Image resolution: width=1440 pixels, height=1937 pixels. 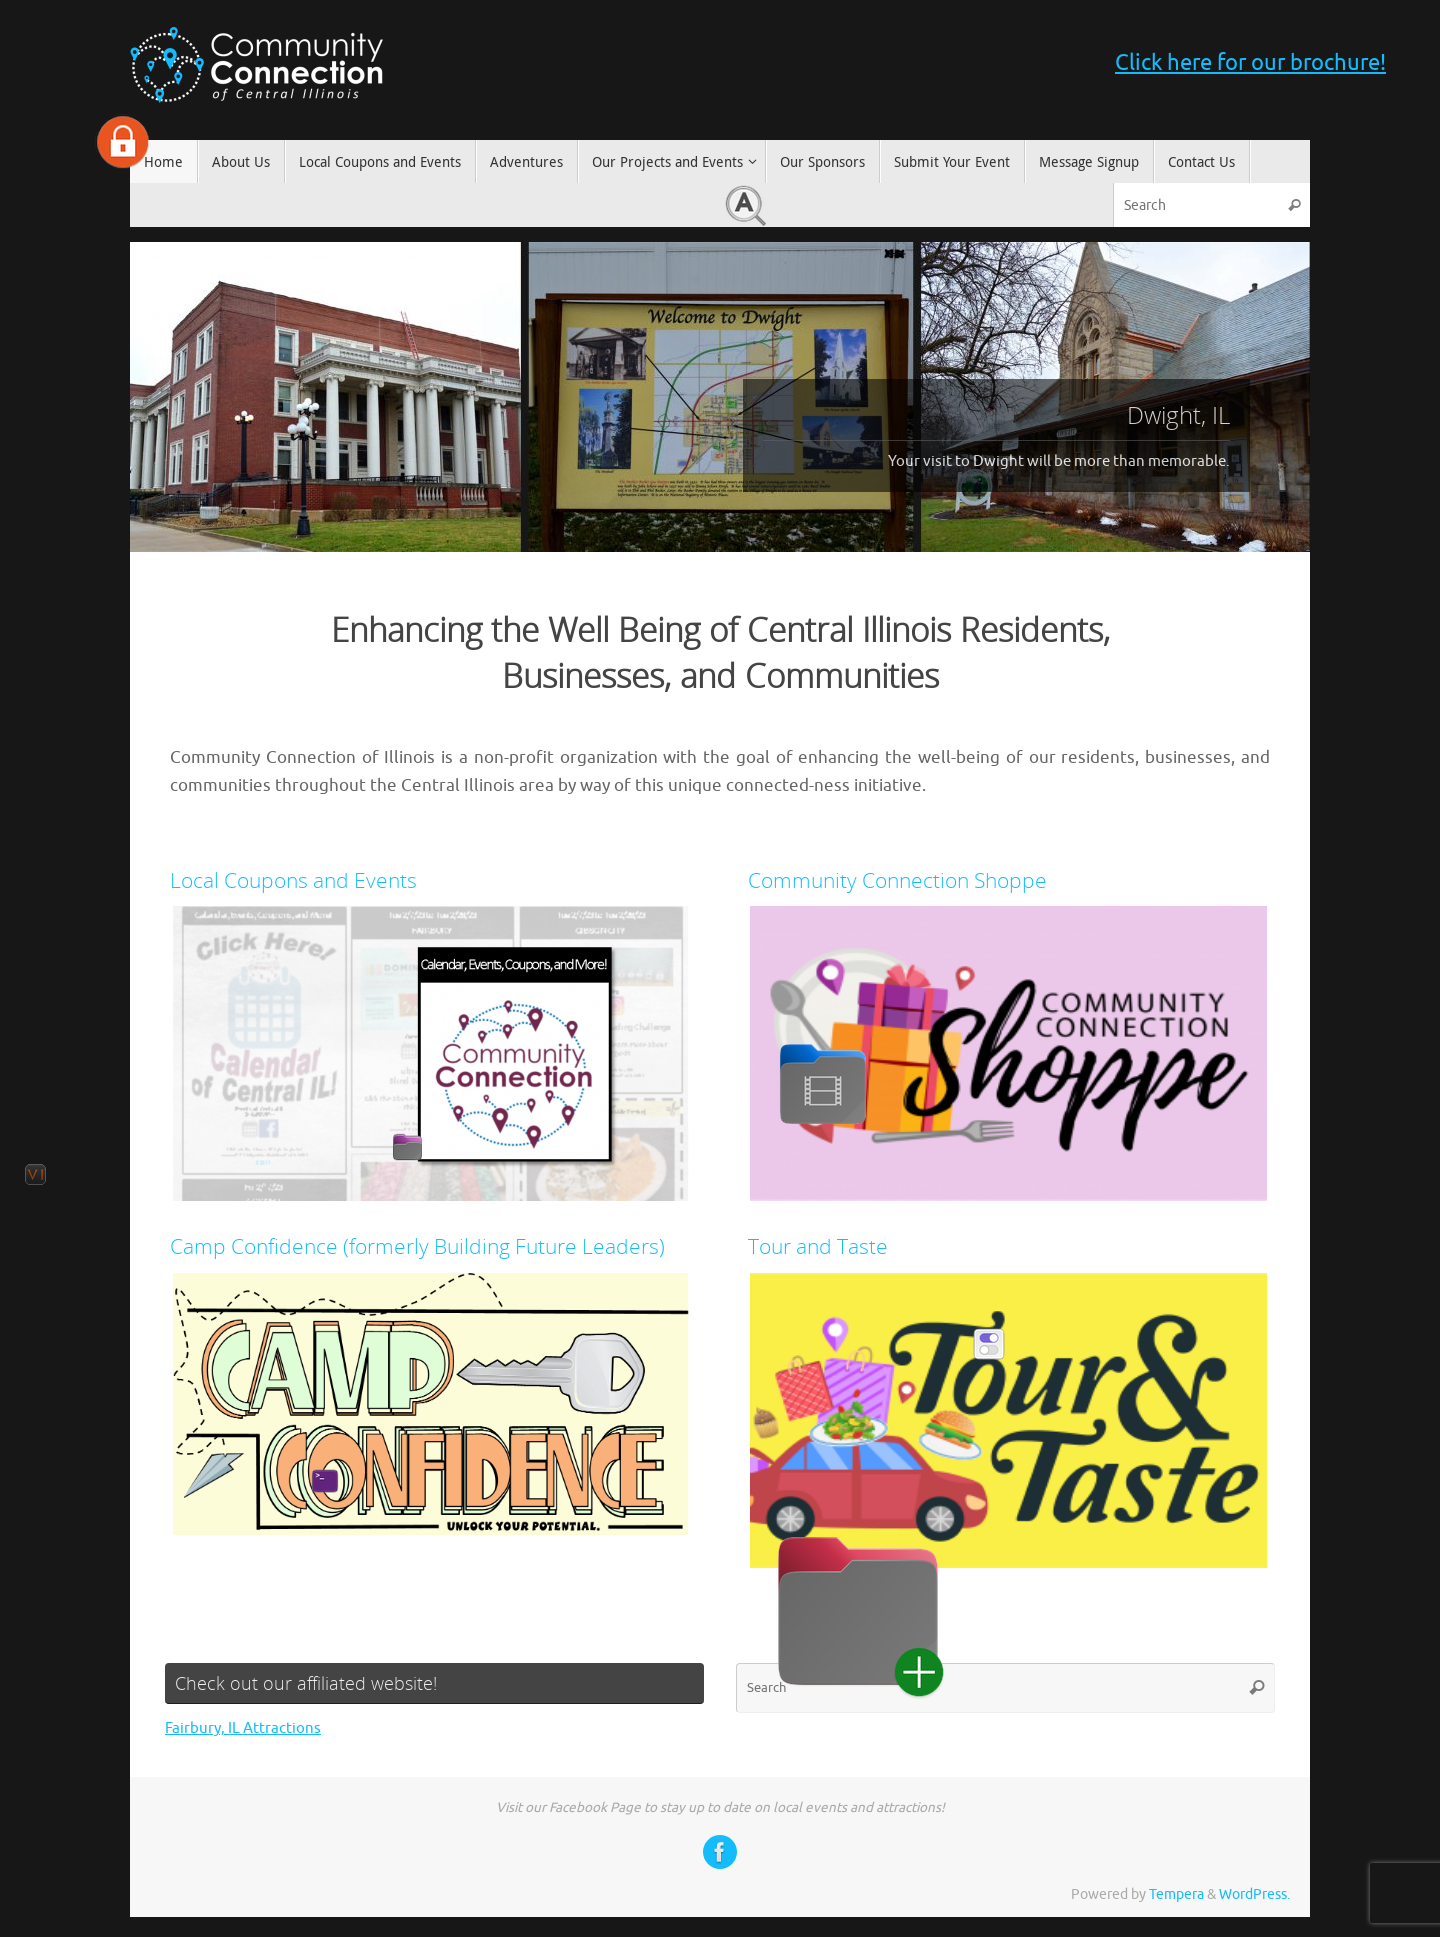 What do you see at coordinates (35, 1174) in the screenshot?
I see `launch Civilization VI` at bounding box center [35, 1174].